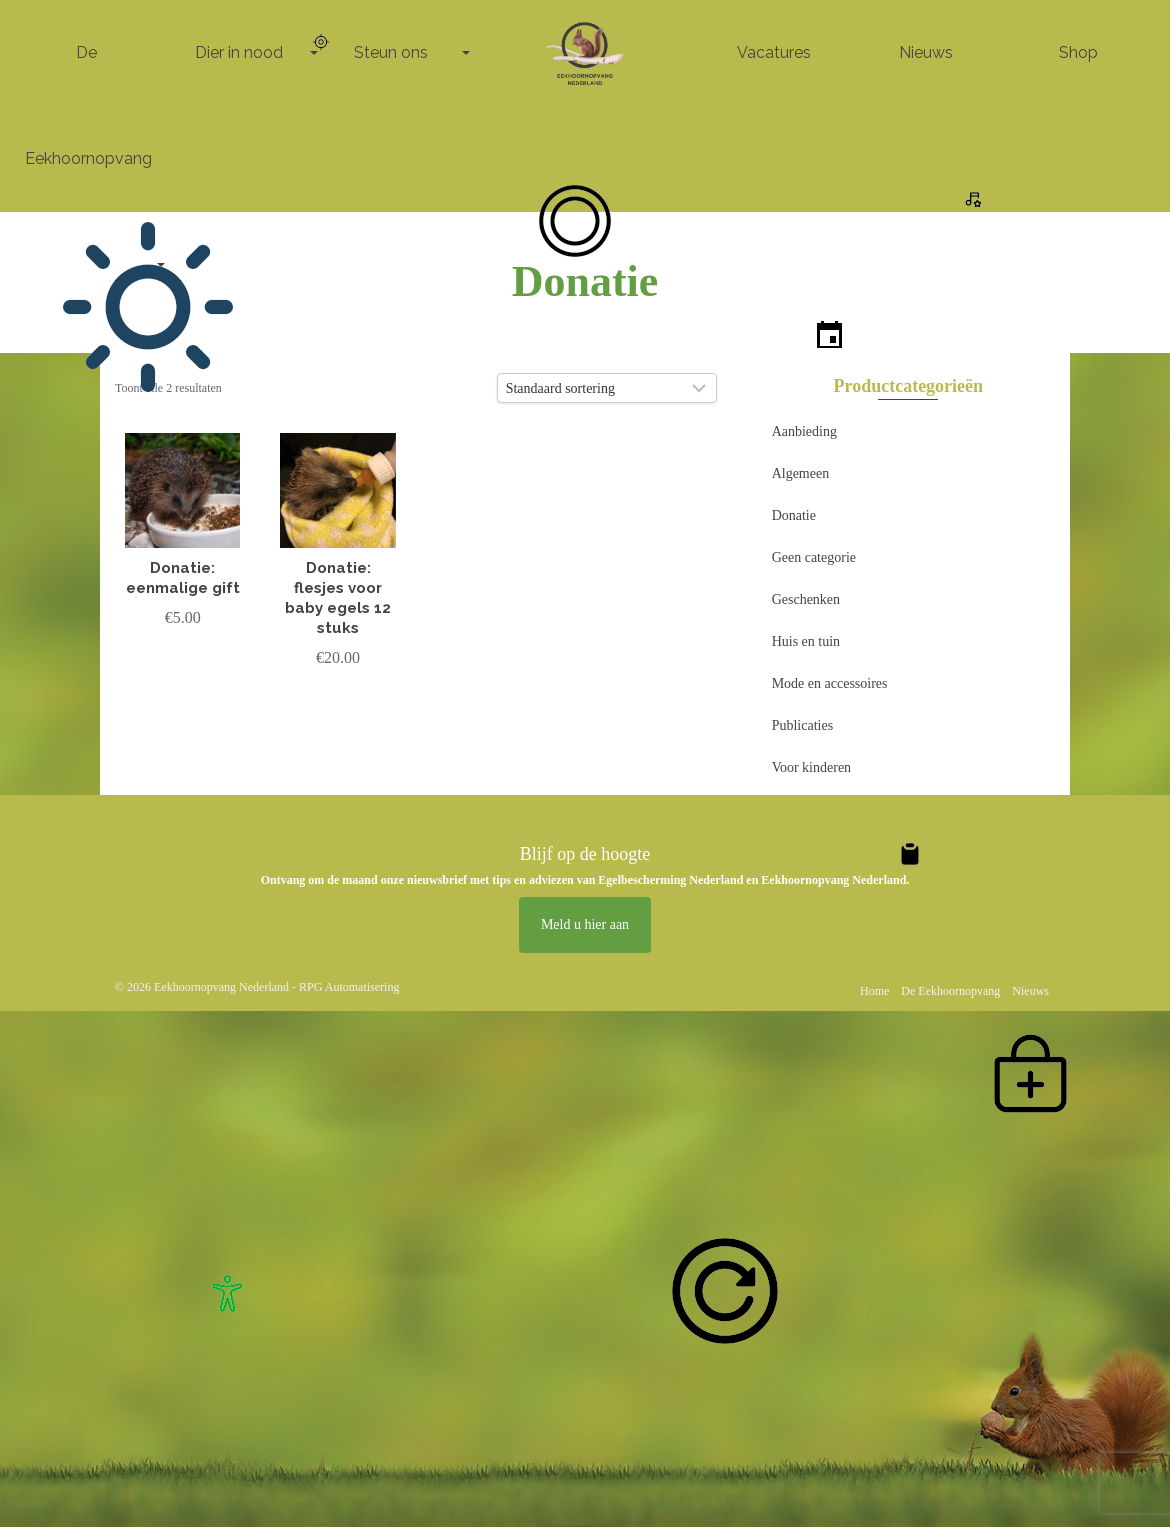 This screenshot has width=1170, height=1527. I want to click on start recording audio or video, so click(575, 221).